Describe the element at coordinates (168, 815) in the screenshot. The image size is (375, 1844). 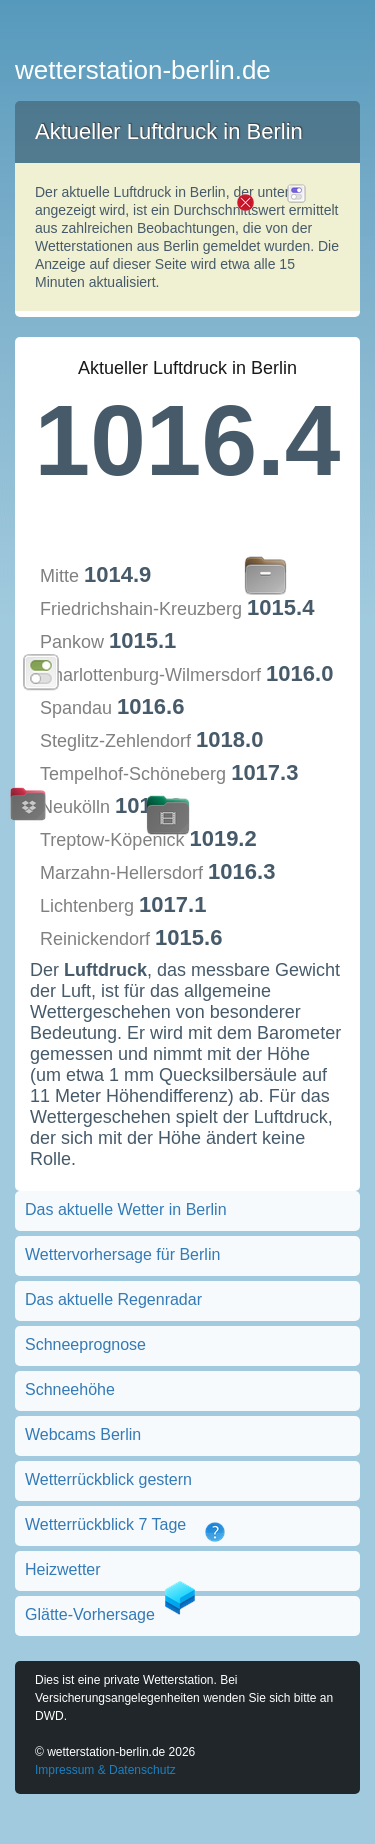
I see `open your videos folder` at that location.